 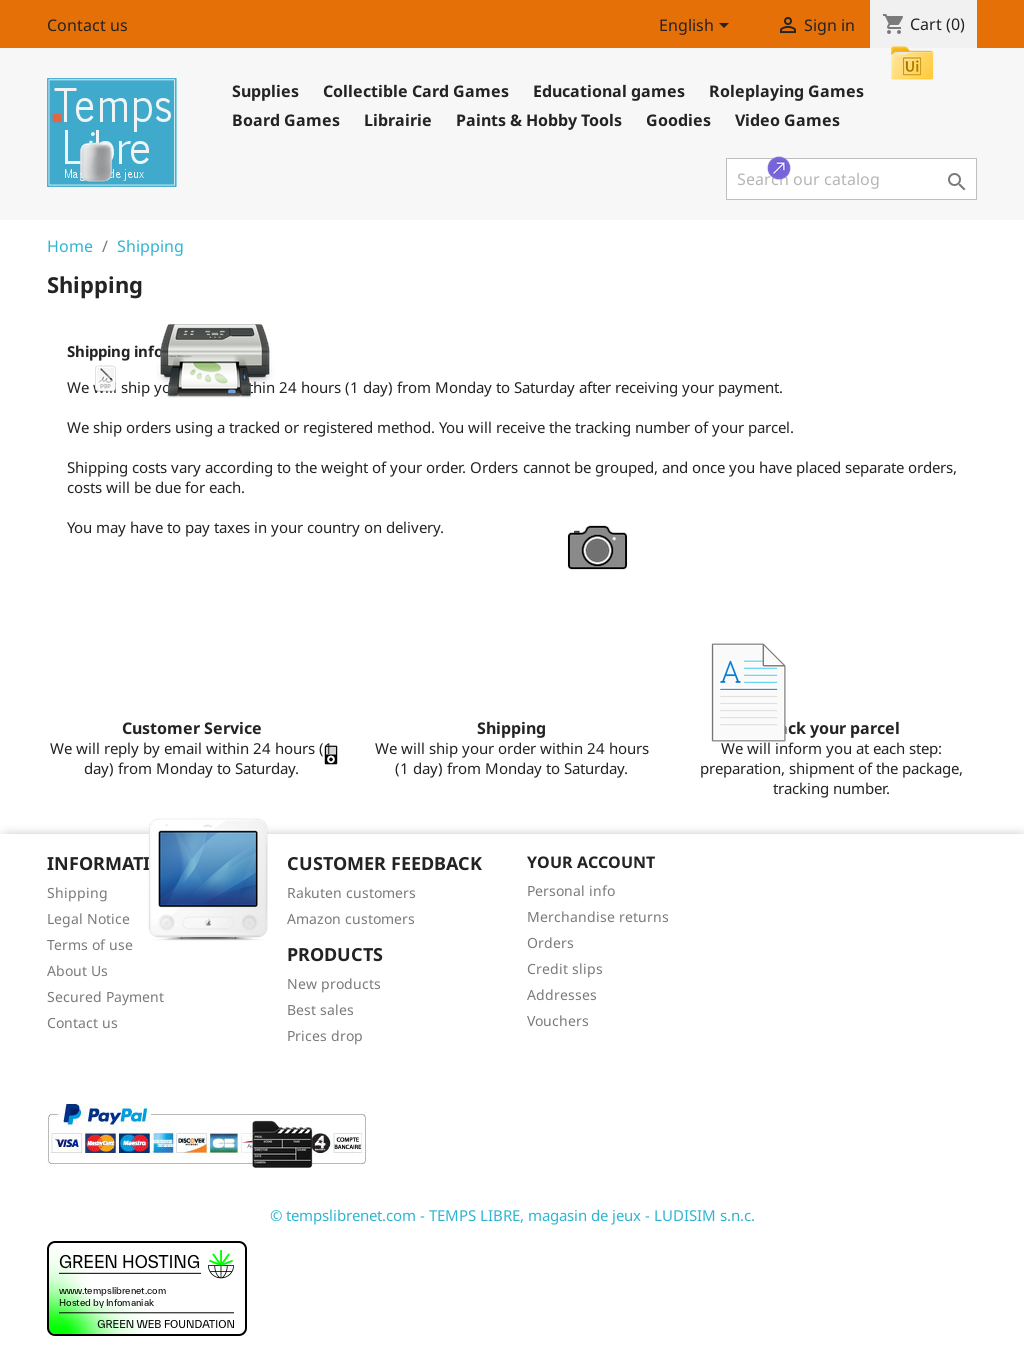 What do you see at coordinates (597, 547) in the screenshot?
I see `access your pictures folder in the sidebar` at bounding box center [597, 547].